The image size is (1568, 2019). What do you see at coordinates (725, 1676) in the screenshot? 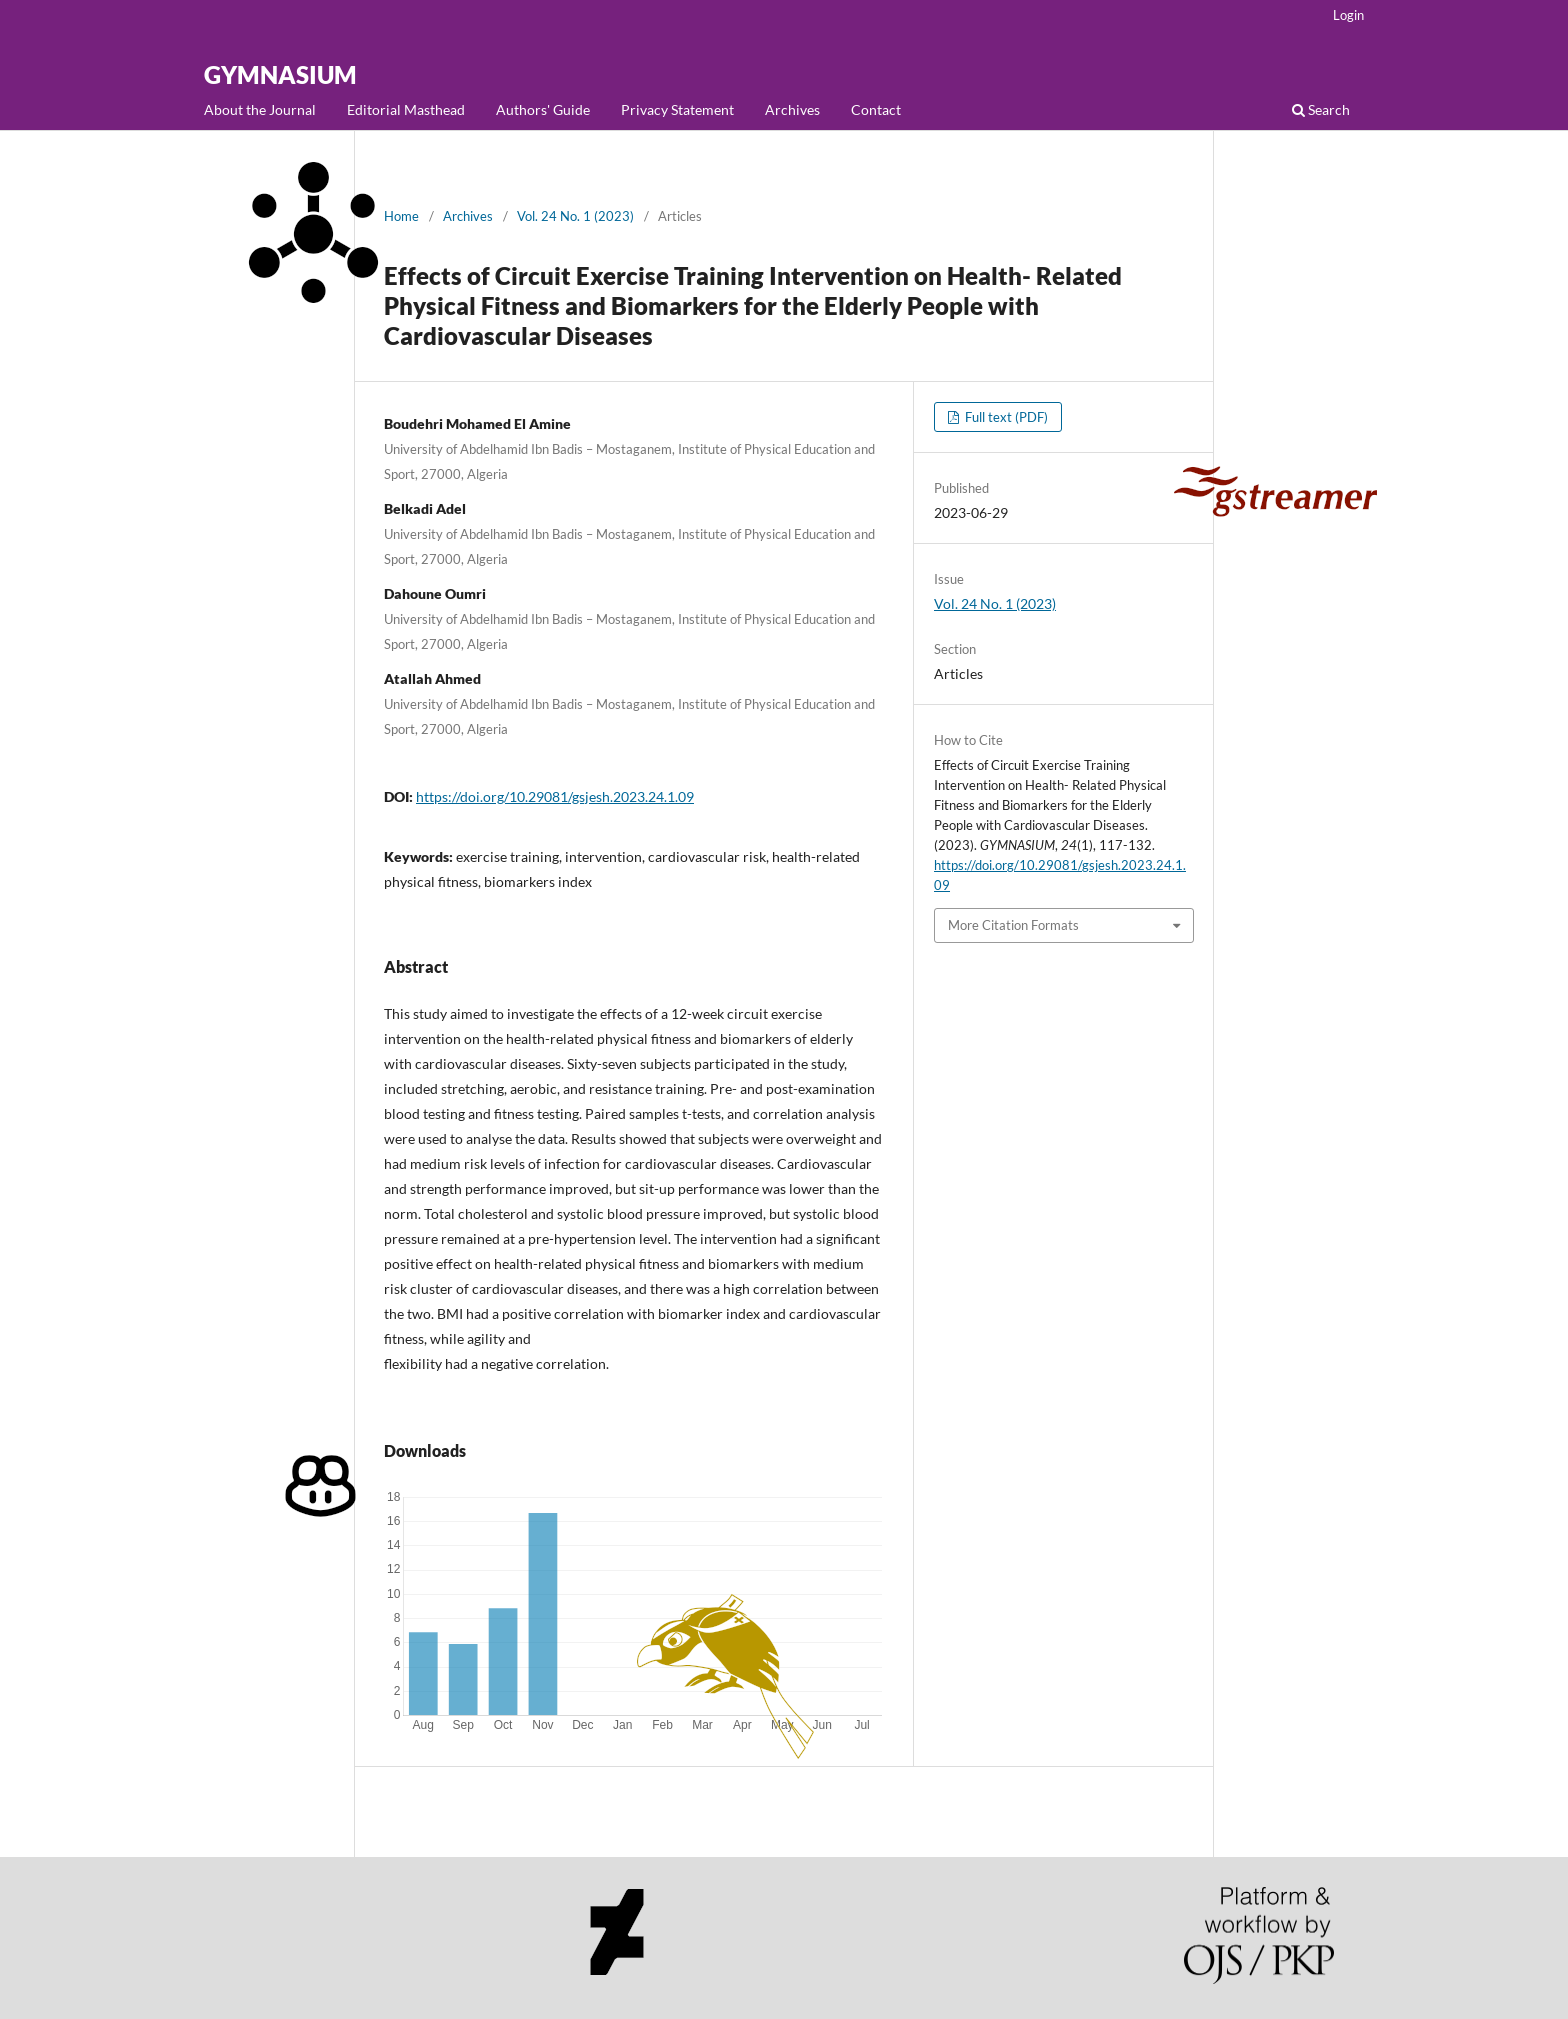
I see `link to Gerrit code review platform` at bounding box center [725, 1676].